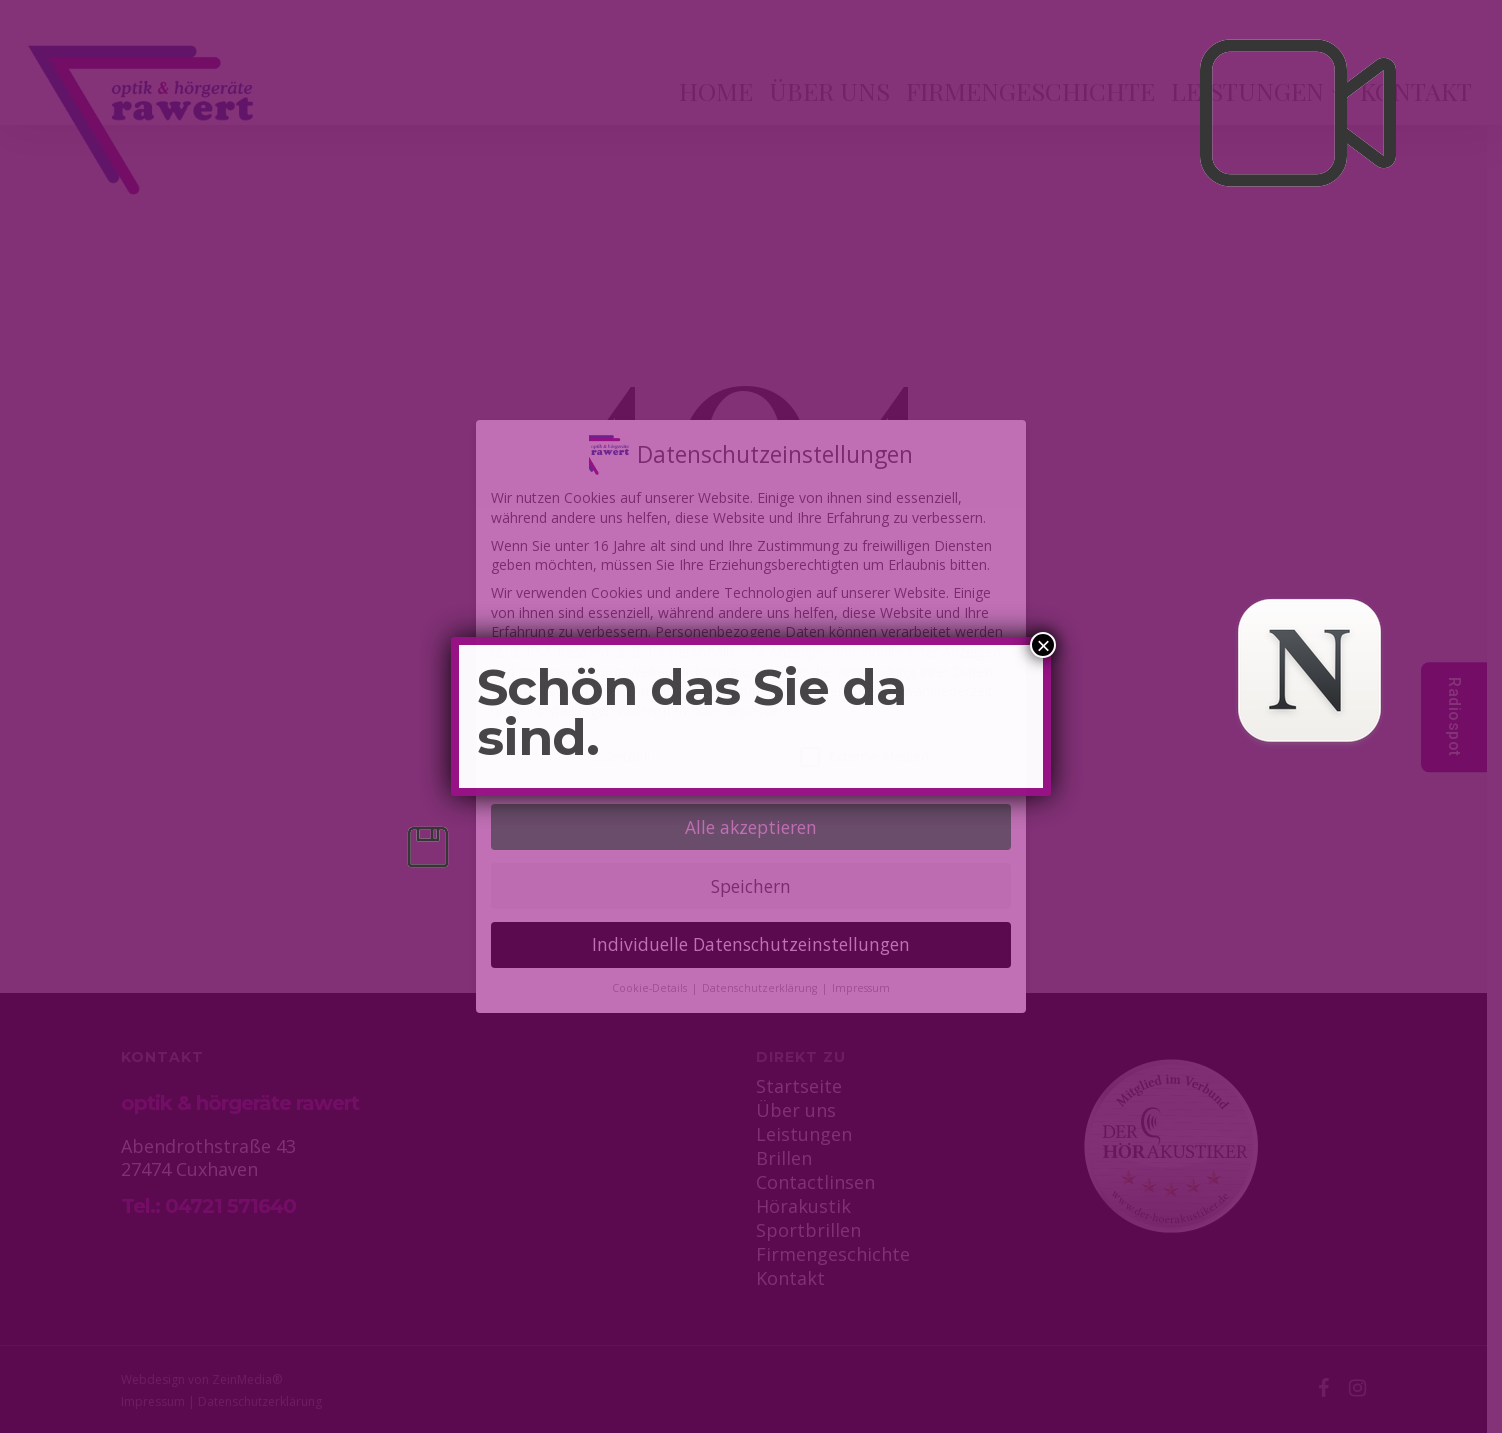 This screenshot has width=1502, height=1433. What do you see at coordinates (1309, 670) in the screenshot?
I see `open notion app` at bounding box center [1309, 670].